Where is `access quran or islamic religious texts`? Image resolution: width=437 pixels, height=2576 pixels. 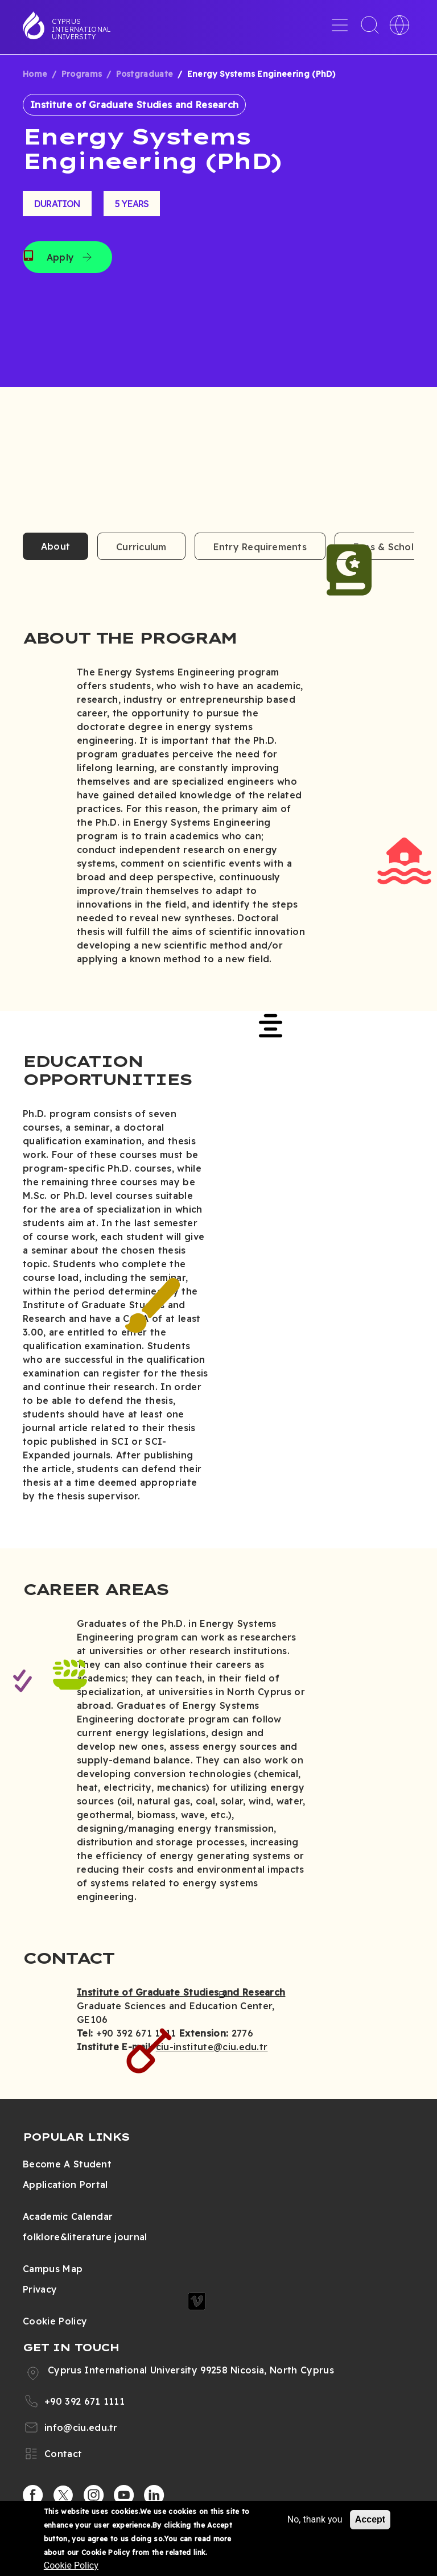
access quran or islamic religious texts is located at coordinates (349, 570).